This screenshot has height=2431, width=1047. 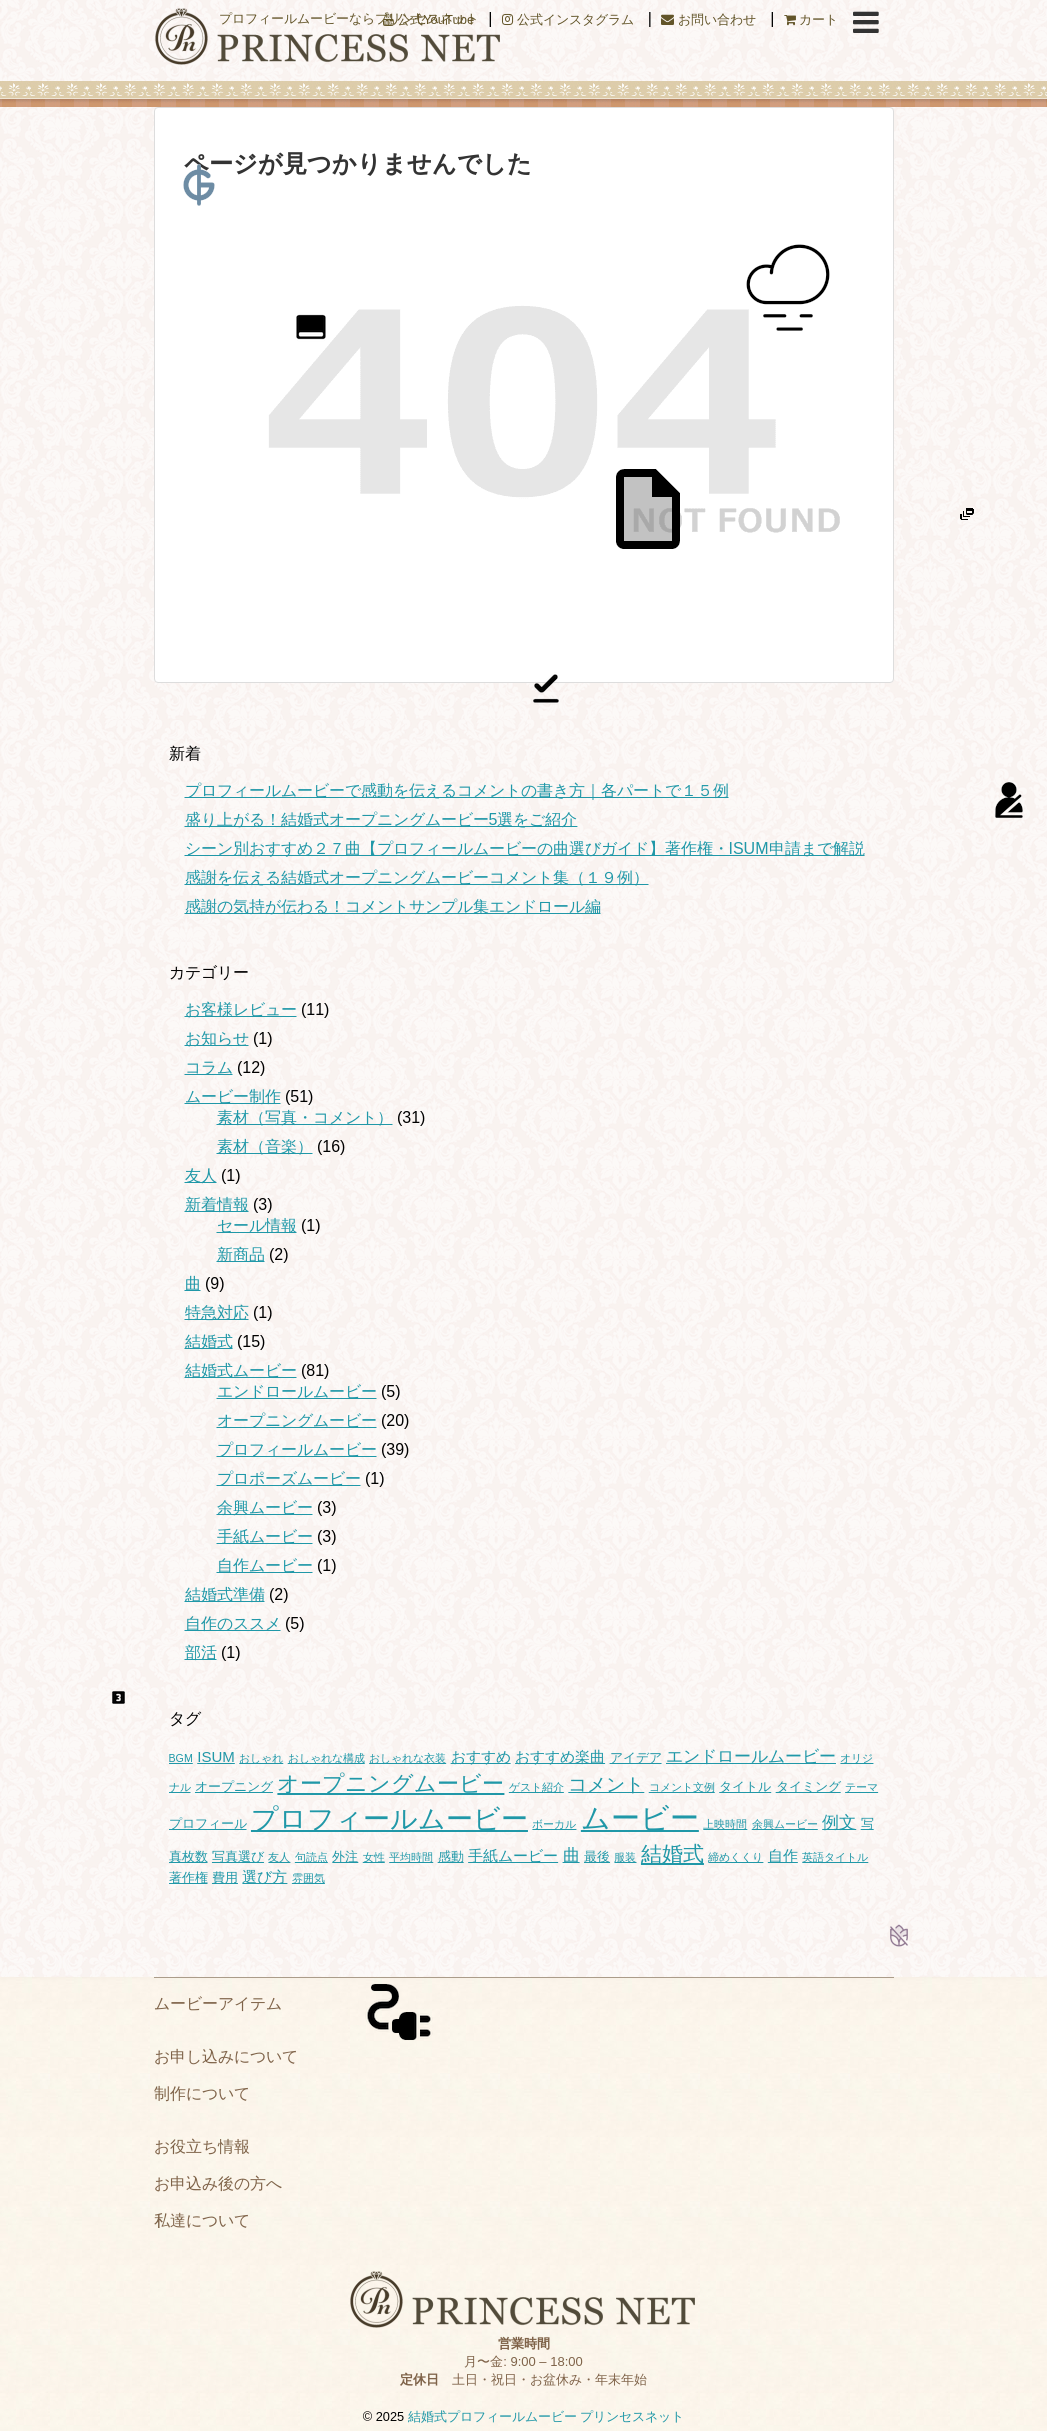 I want to click on indicates foggy weather conditions, so click(x=788, y=286).